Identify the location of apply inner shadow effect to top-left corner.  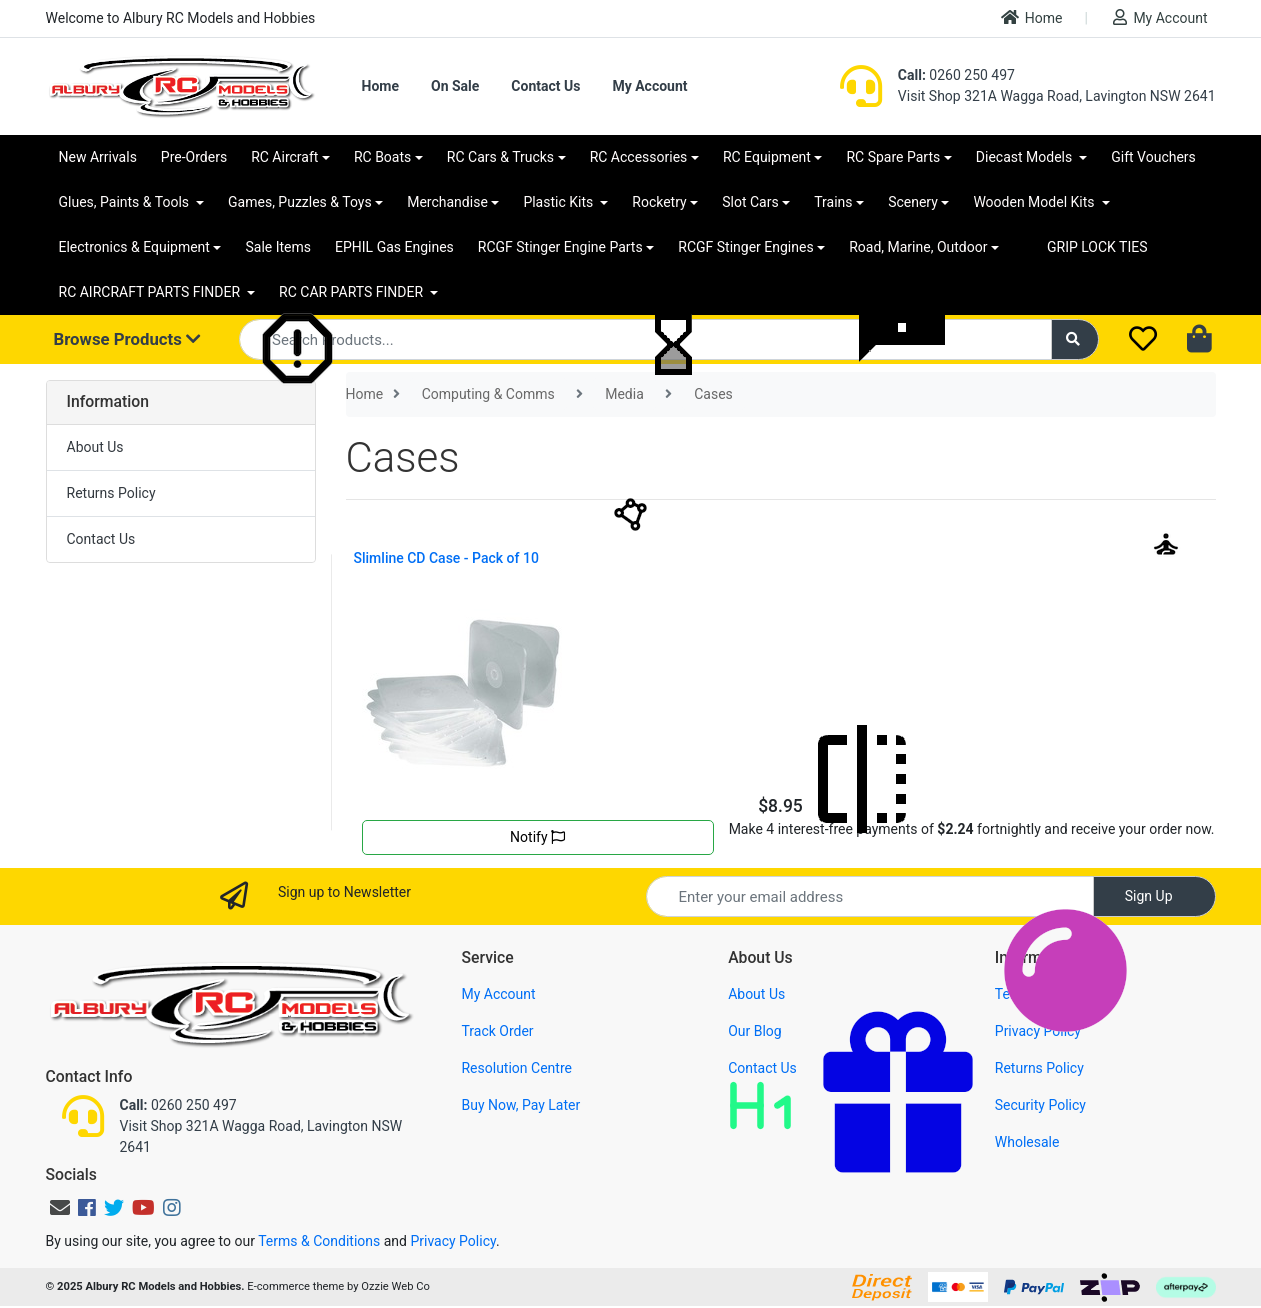
(1065, 970).